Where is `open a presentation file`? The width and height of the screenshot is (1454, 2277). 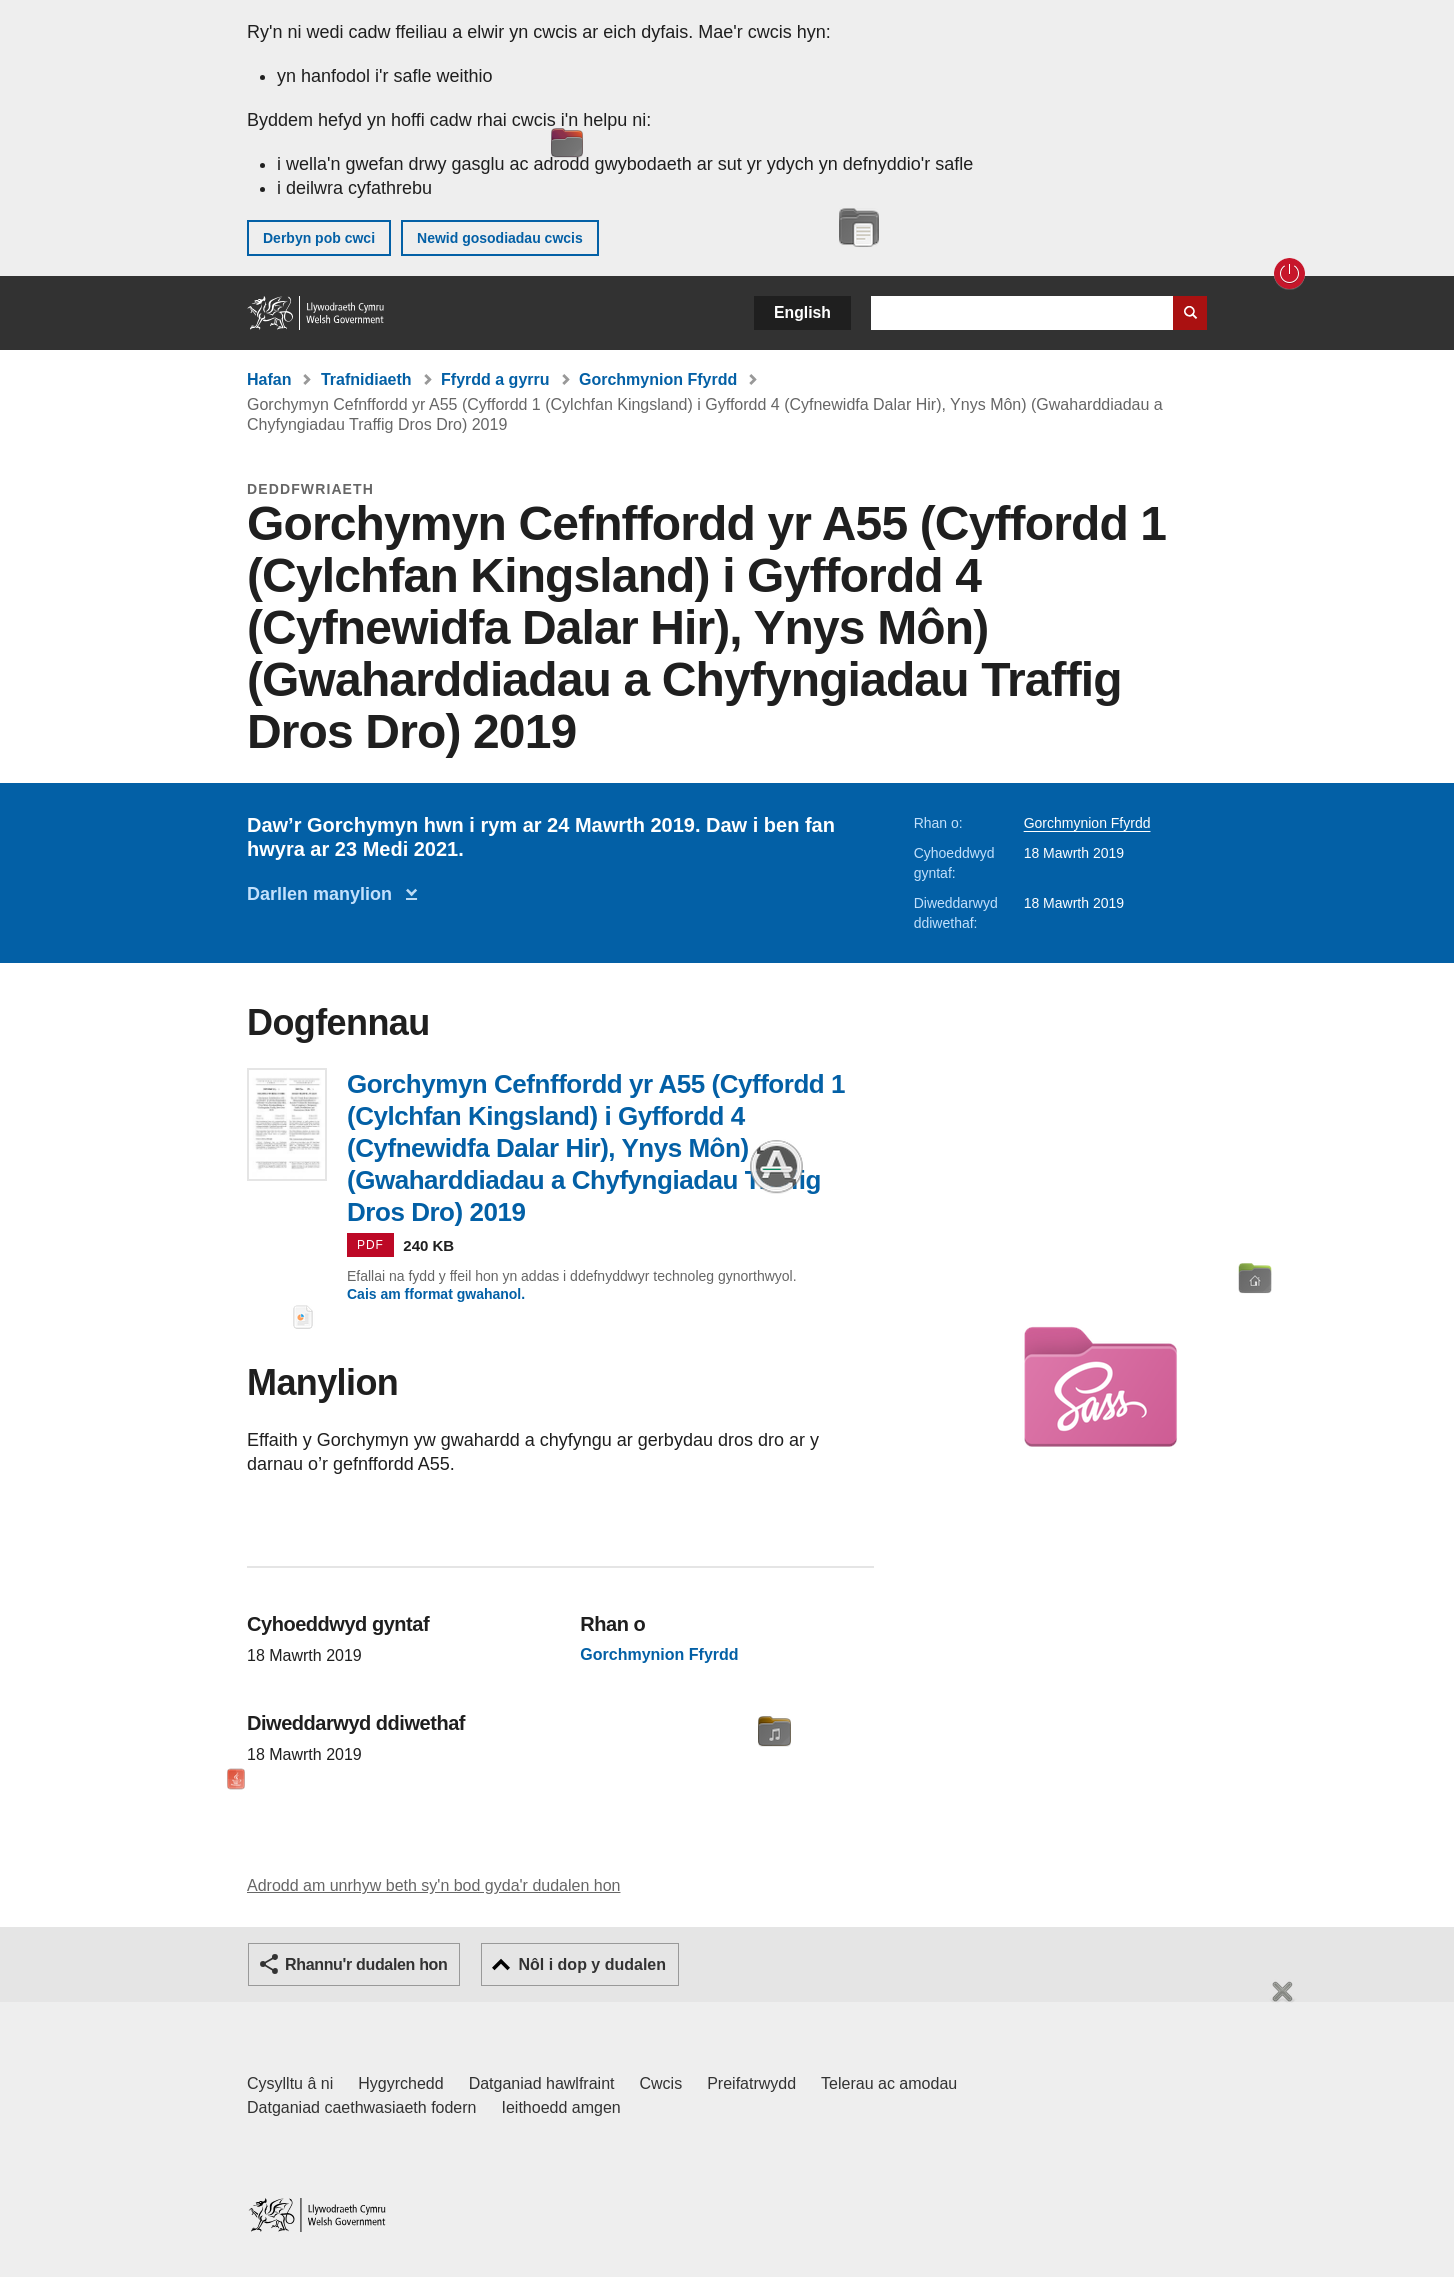 open a presentation file is located at coordinates (303, 1317).